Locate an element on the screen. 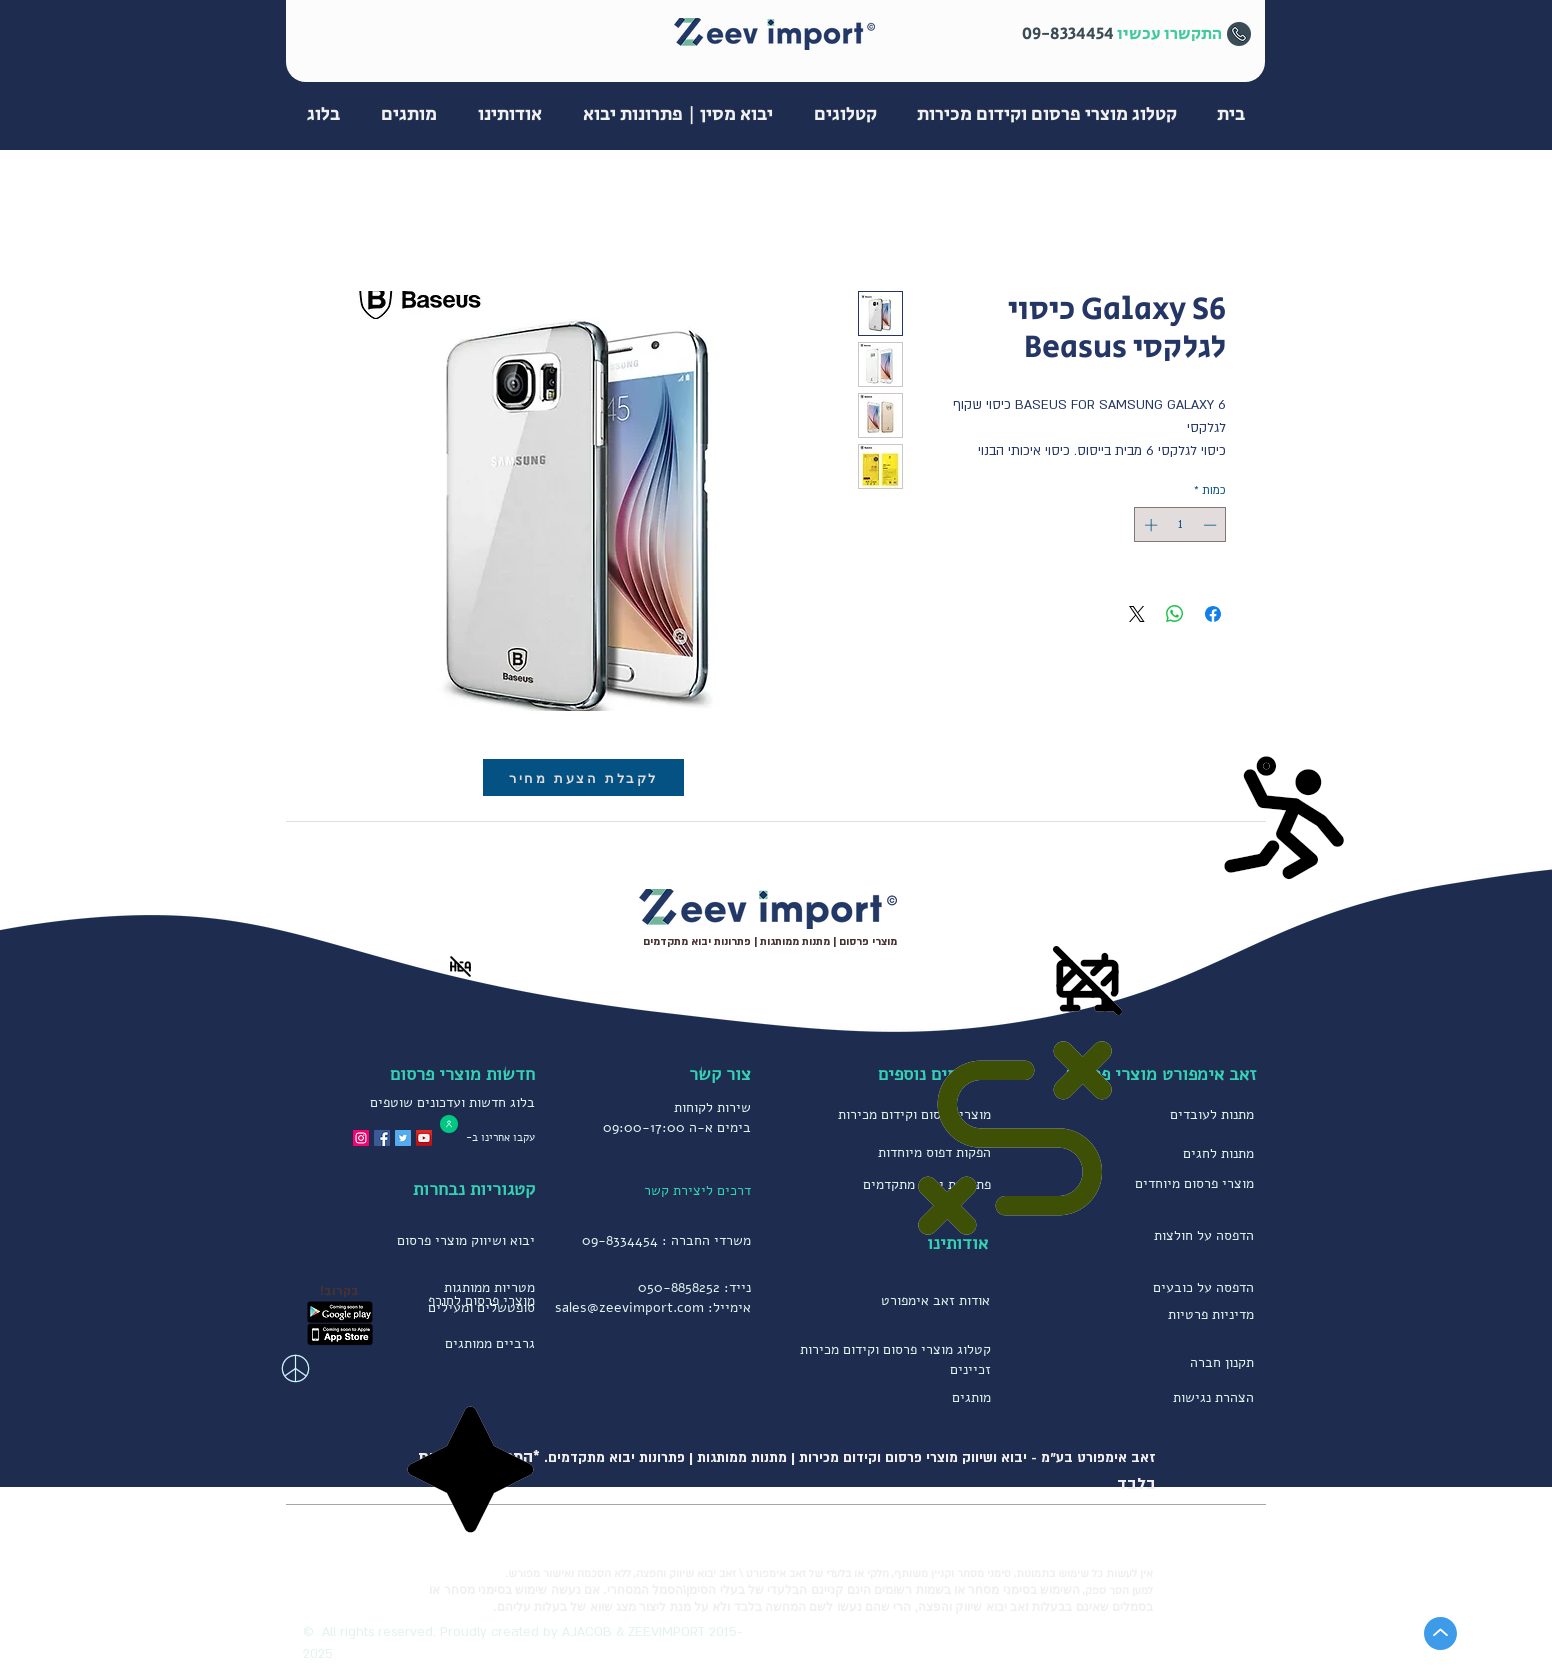 This screenshot has width=1552, height=1670. disable road barrier or construction zone is located at coordinates (1087, 980).